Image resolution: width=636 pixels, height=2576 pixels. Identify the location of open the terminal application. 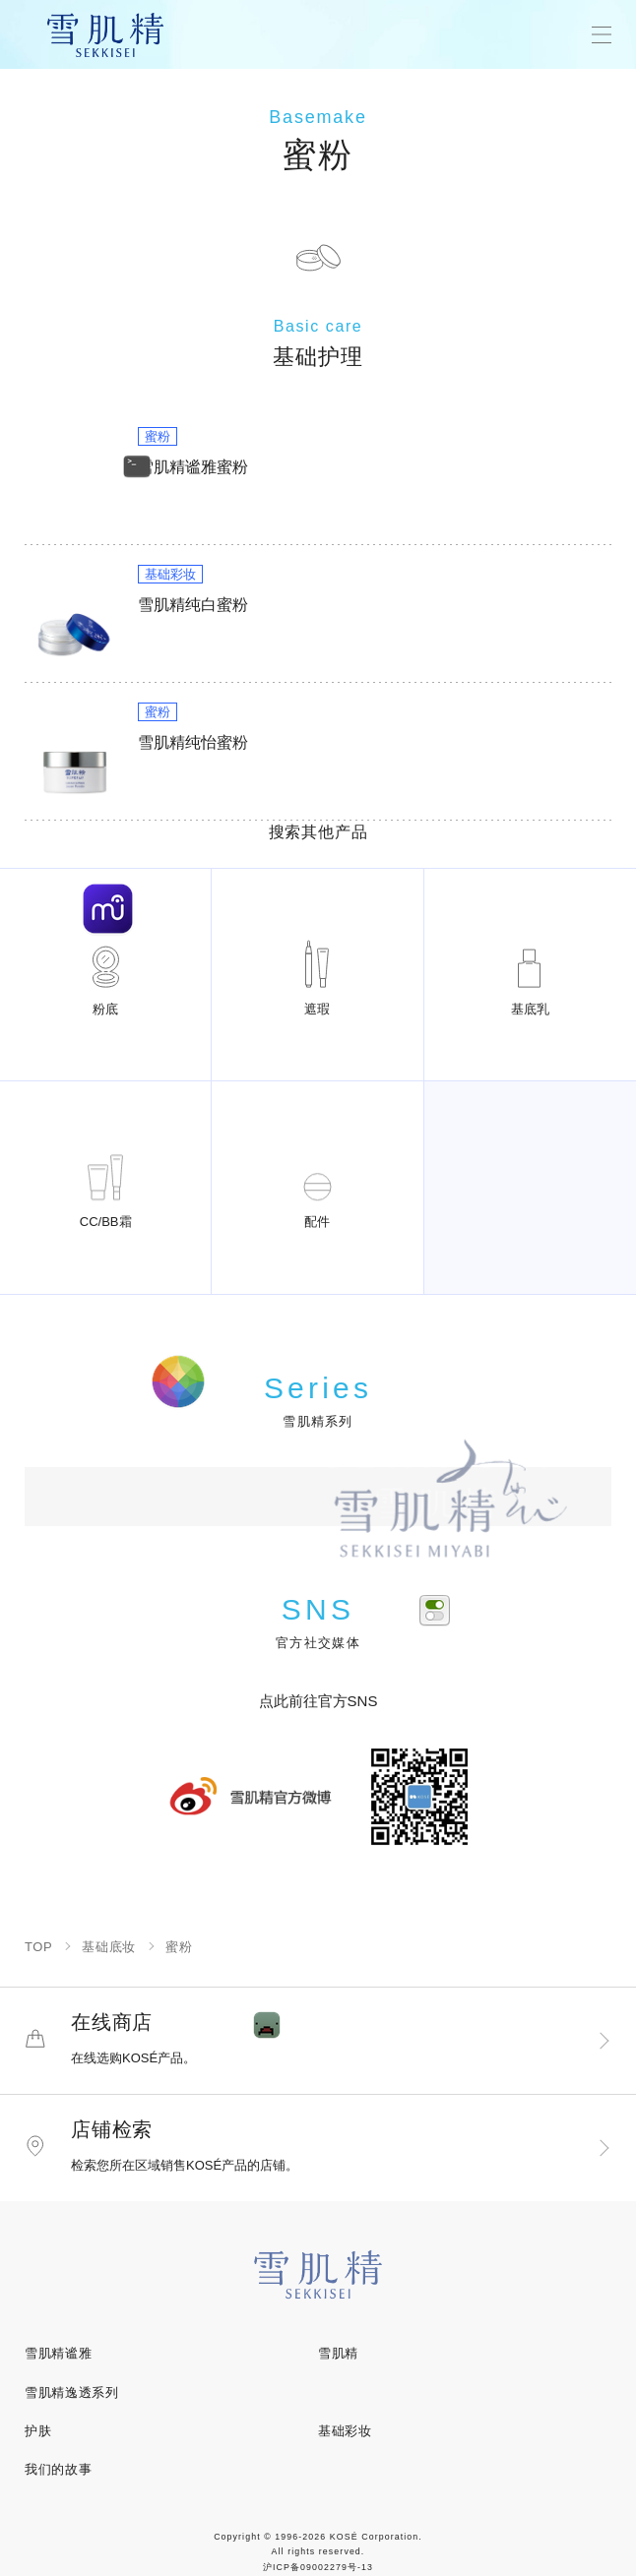
(137, 466).